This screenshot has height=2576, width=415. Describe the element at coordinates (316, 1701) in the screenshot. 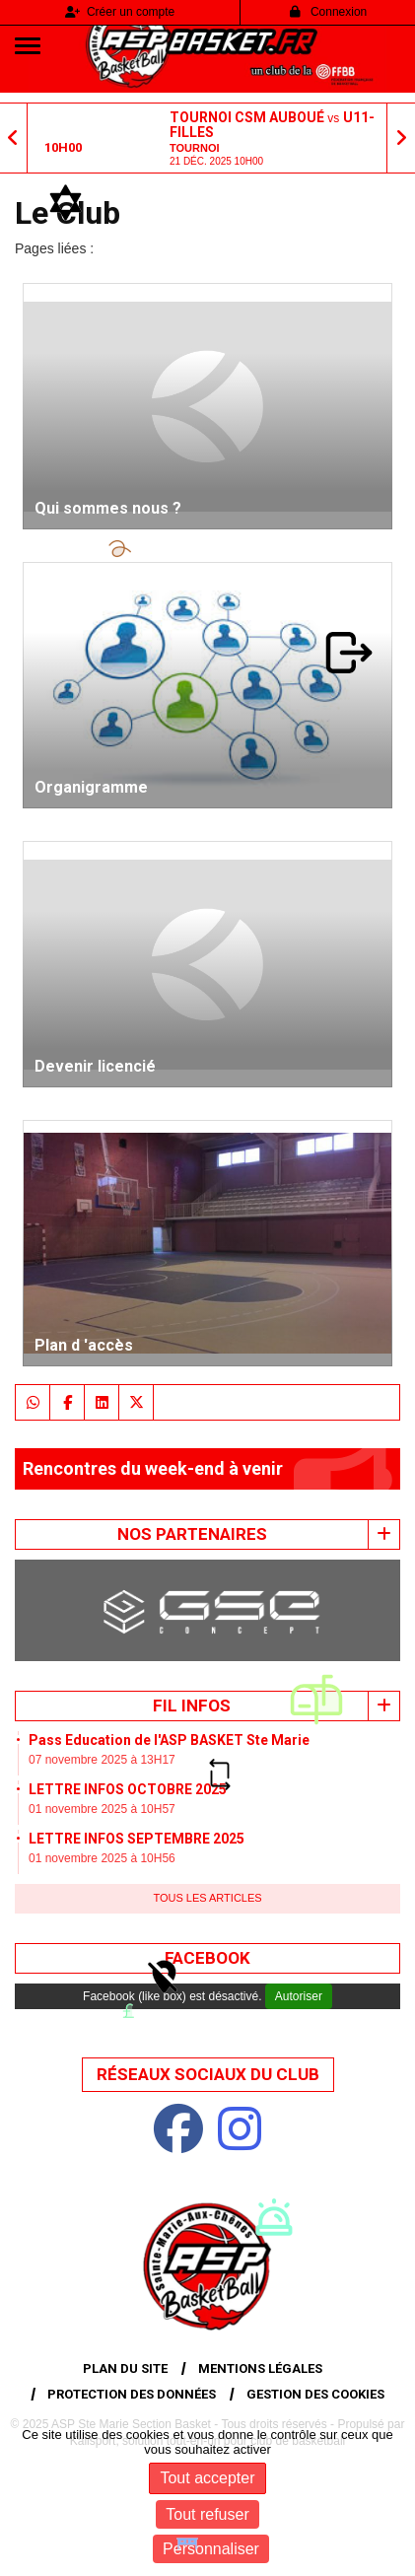

I see `access your mailbox or inbox` at that location.